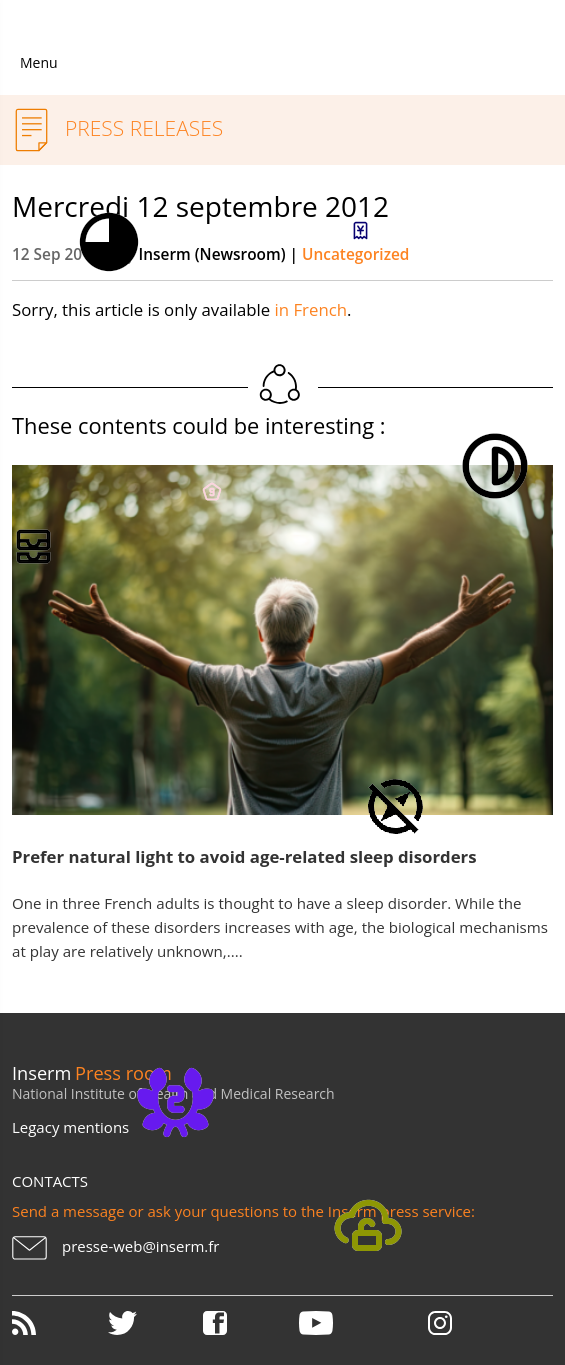 This screenshot has height=1365, width=565. I want to click on view all inboxes in one place, so click(33, 546).